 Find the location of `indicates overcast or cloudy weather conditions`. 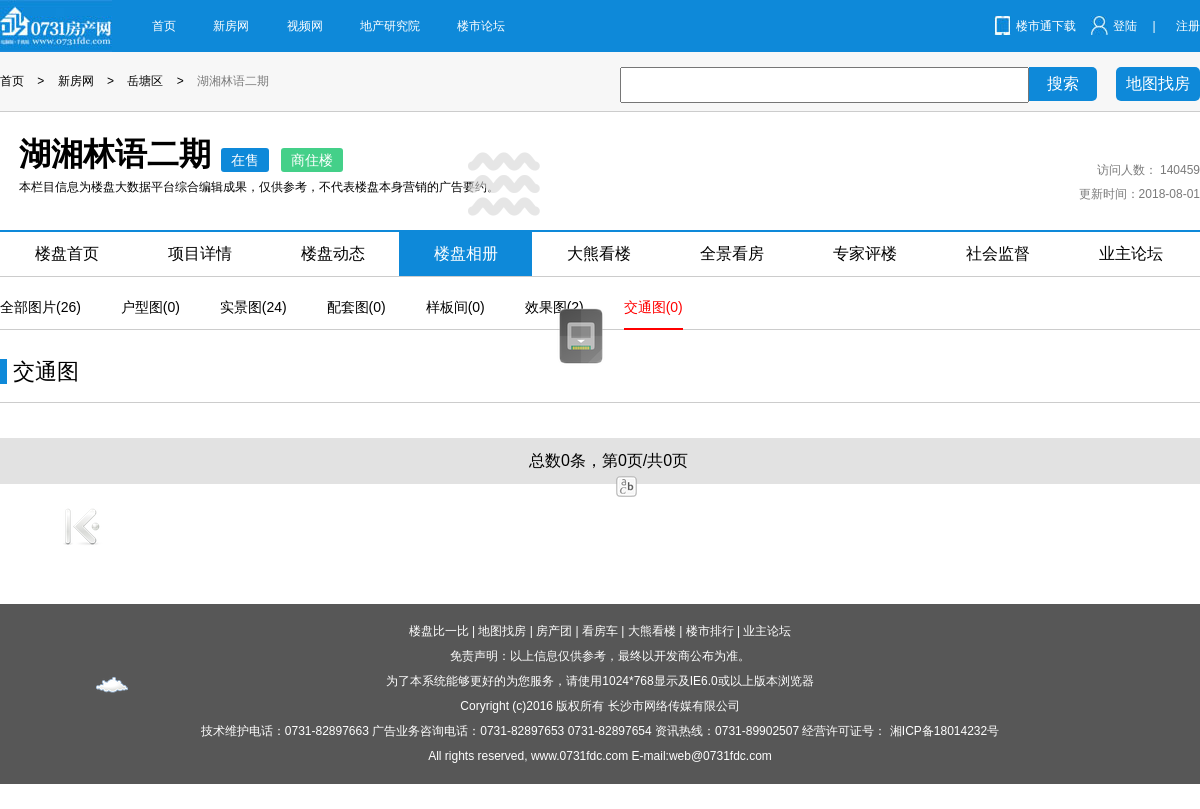

indicates overcast or cloudy weather conditions is located at coordinates (112, 687).